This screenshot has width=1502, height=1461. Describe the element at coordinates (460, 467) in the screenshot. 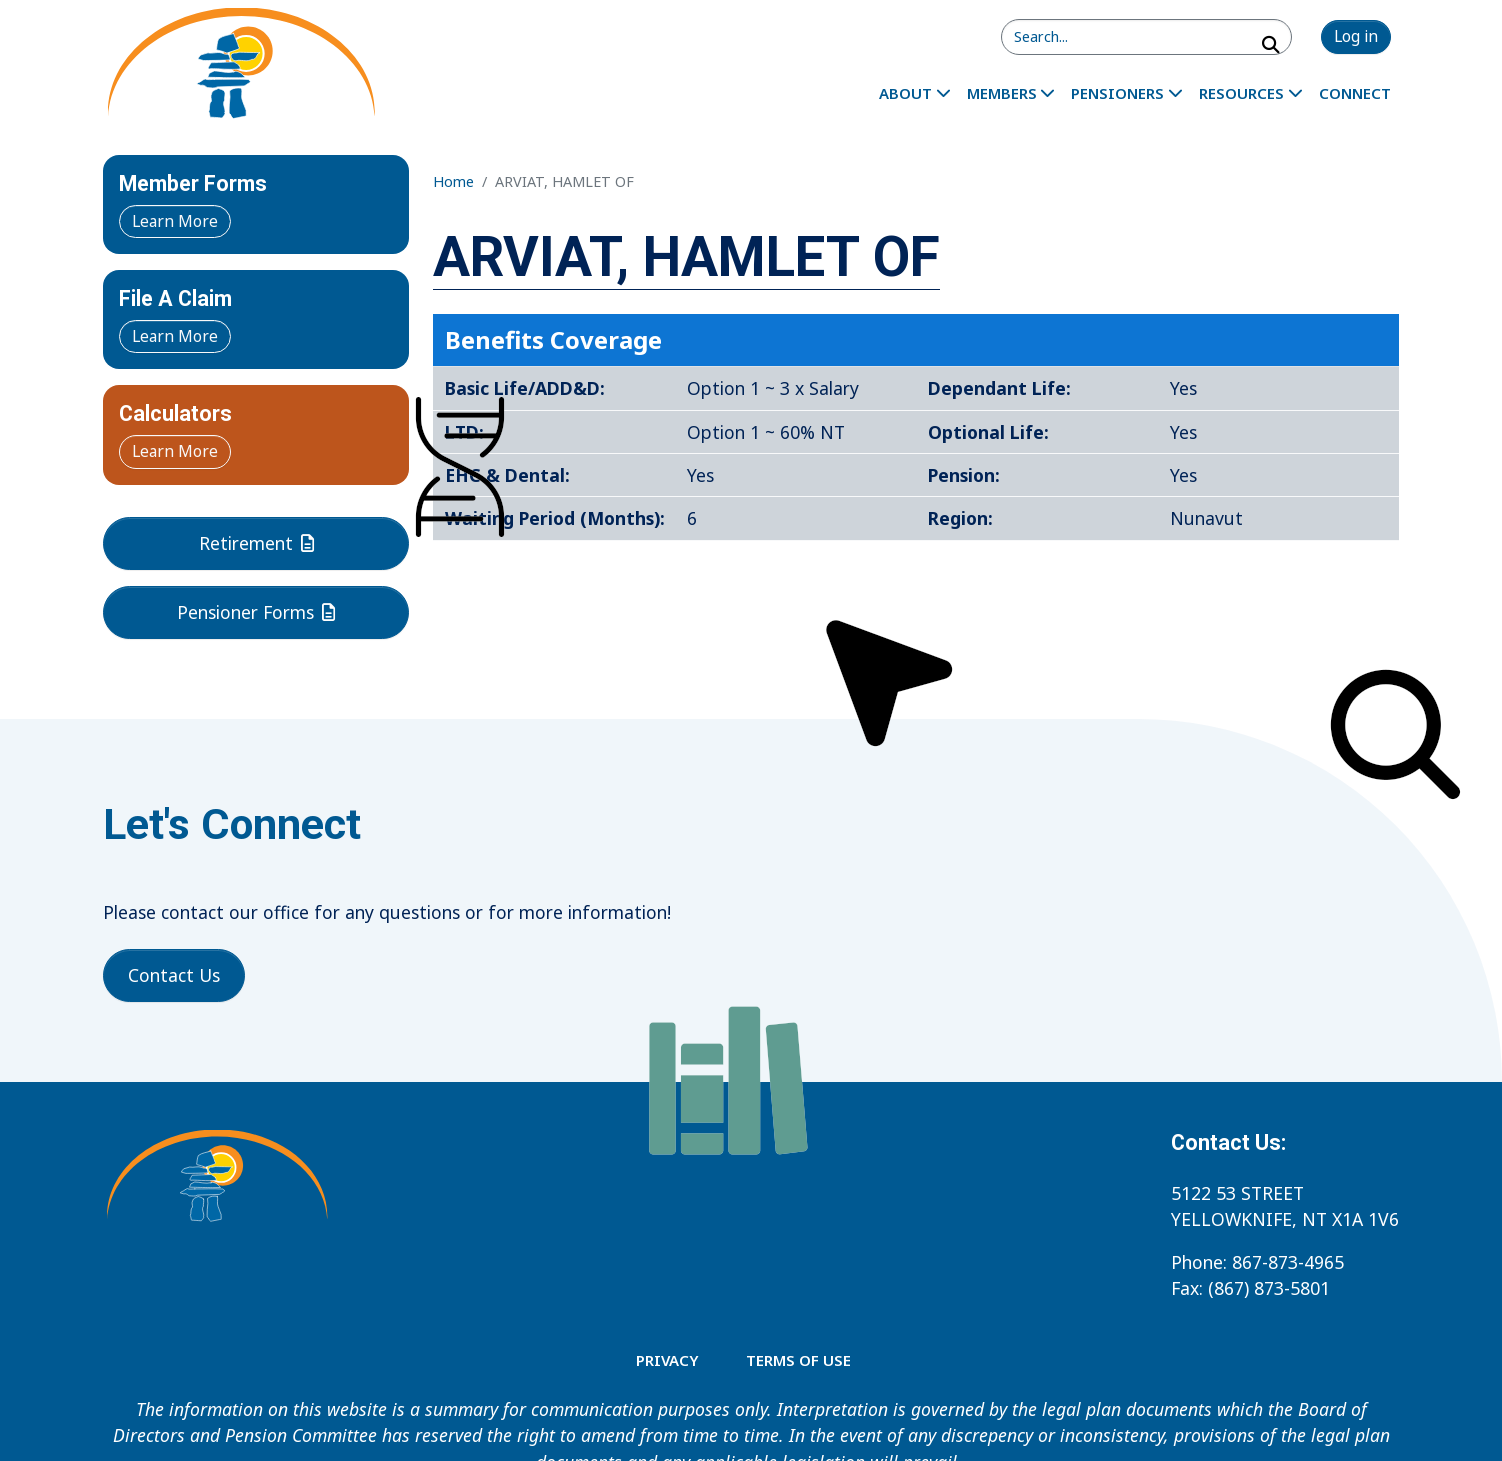

I see `access genetic or DNA-related information` at that location.